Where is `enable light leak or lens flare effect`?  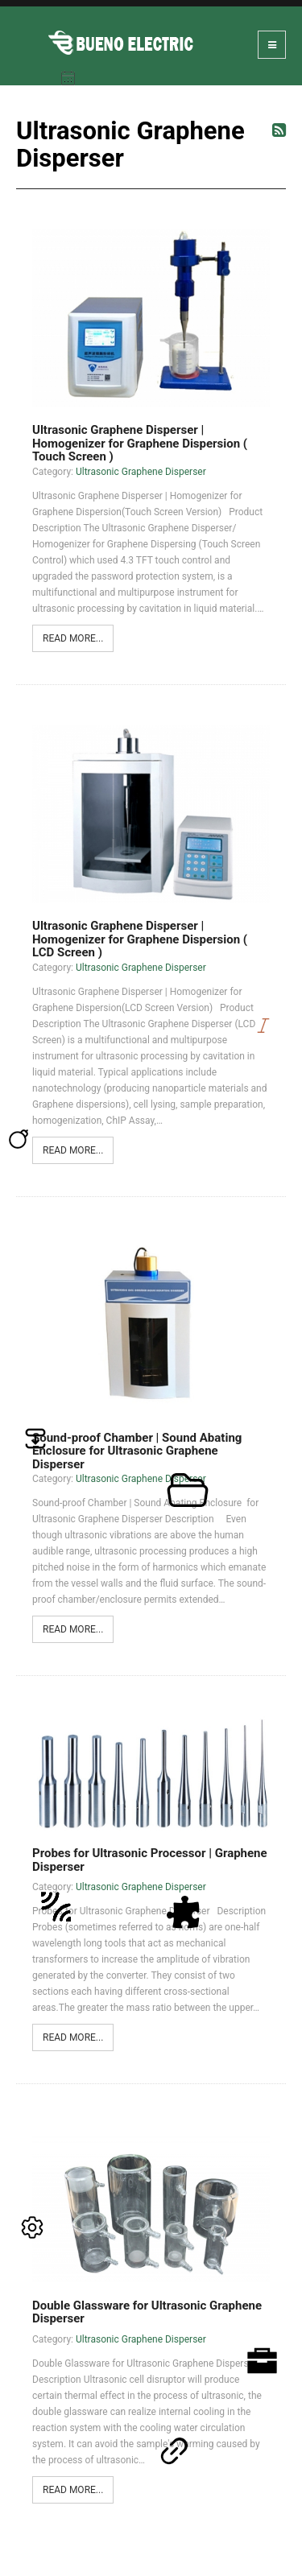
enable light leak or lens flare effect is located at coordinates (56, 1906).